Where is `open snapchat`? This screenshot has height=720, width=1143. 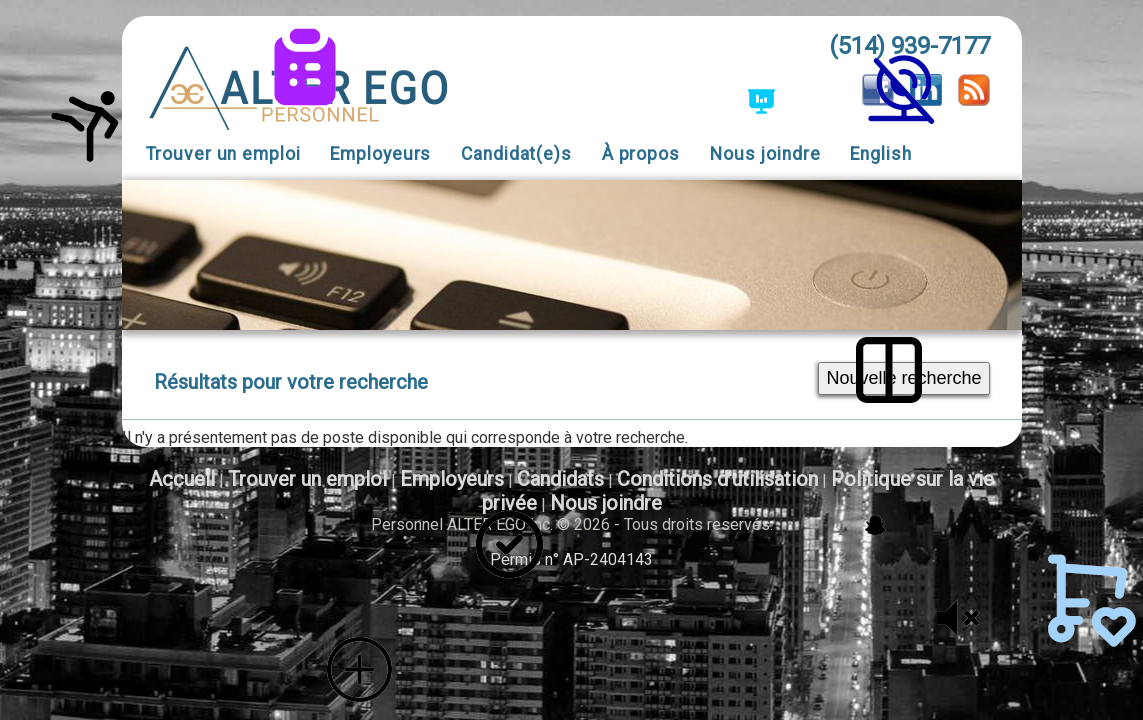 open snapchat is located at coordinates (875, 525).